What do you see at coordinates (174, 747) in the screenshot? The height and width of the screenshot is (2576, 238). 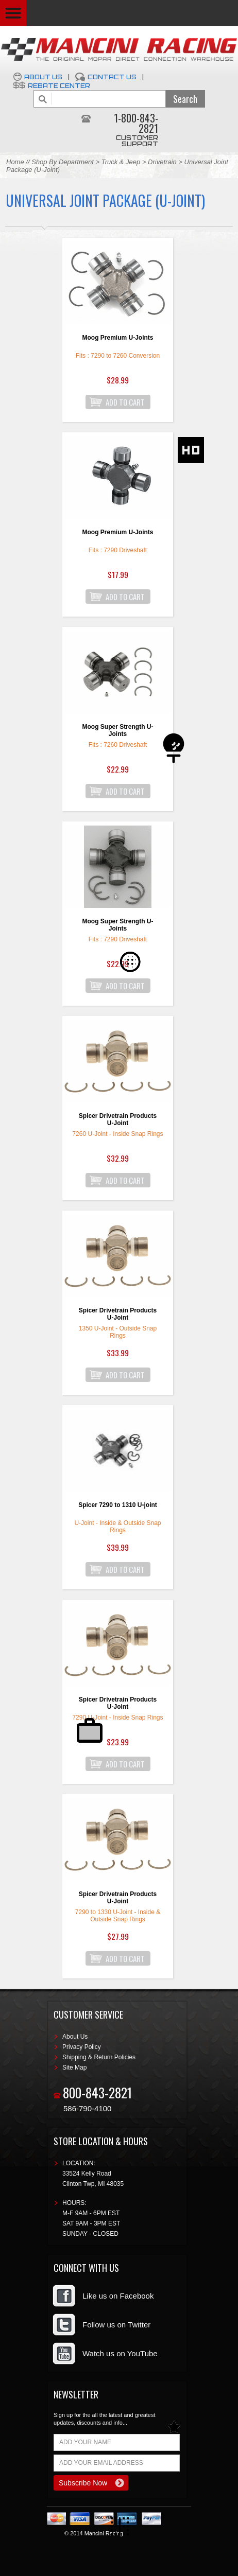 I see `access golf or sports-related features` at bounding box center [174, 747].